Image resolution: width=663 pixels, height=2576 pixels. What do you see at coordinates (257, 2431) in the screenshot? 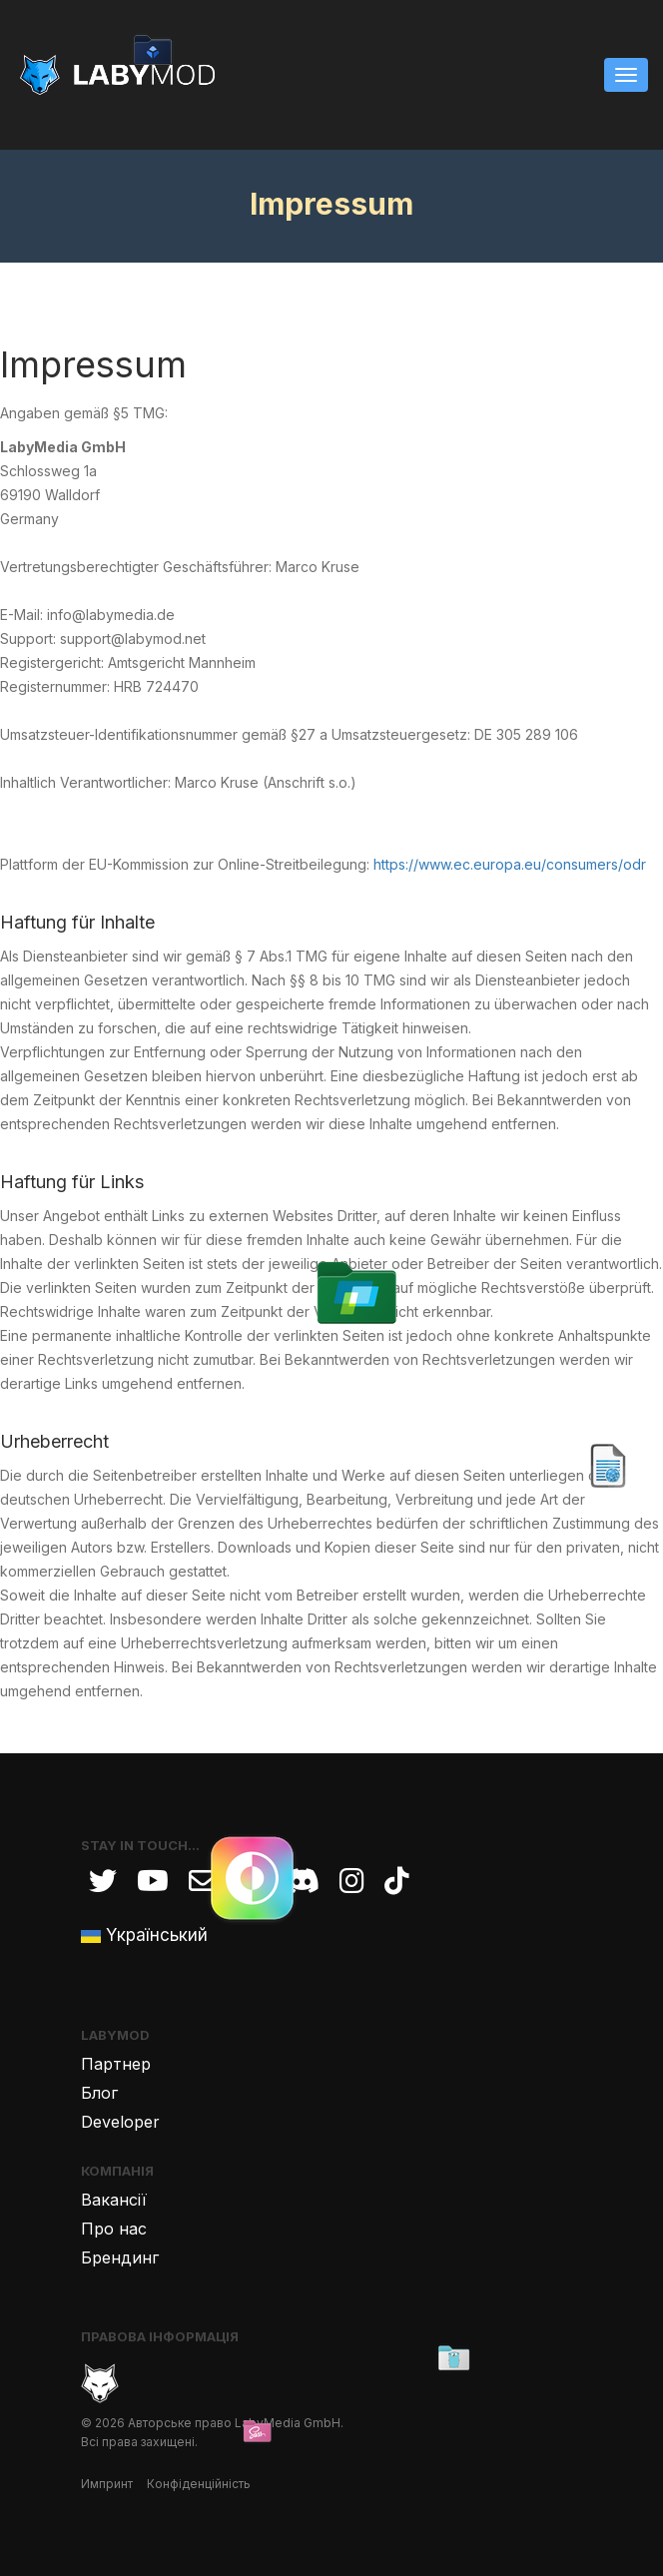
I see `folder containing sass stylesheet files` at bounding box center [257, 2431].